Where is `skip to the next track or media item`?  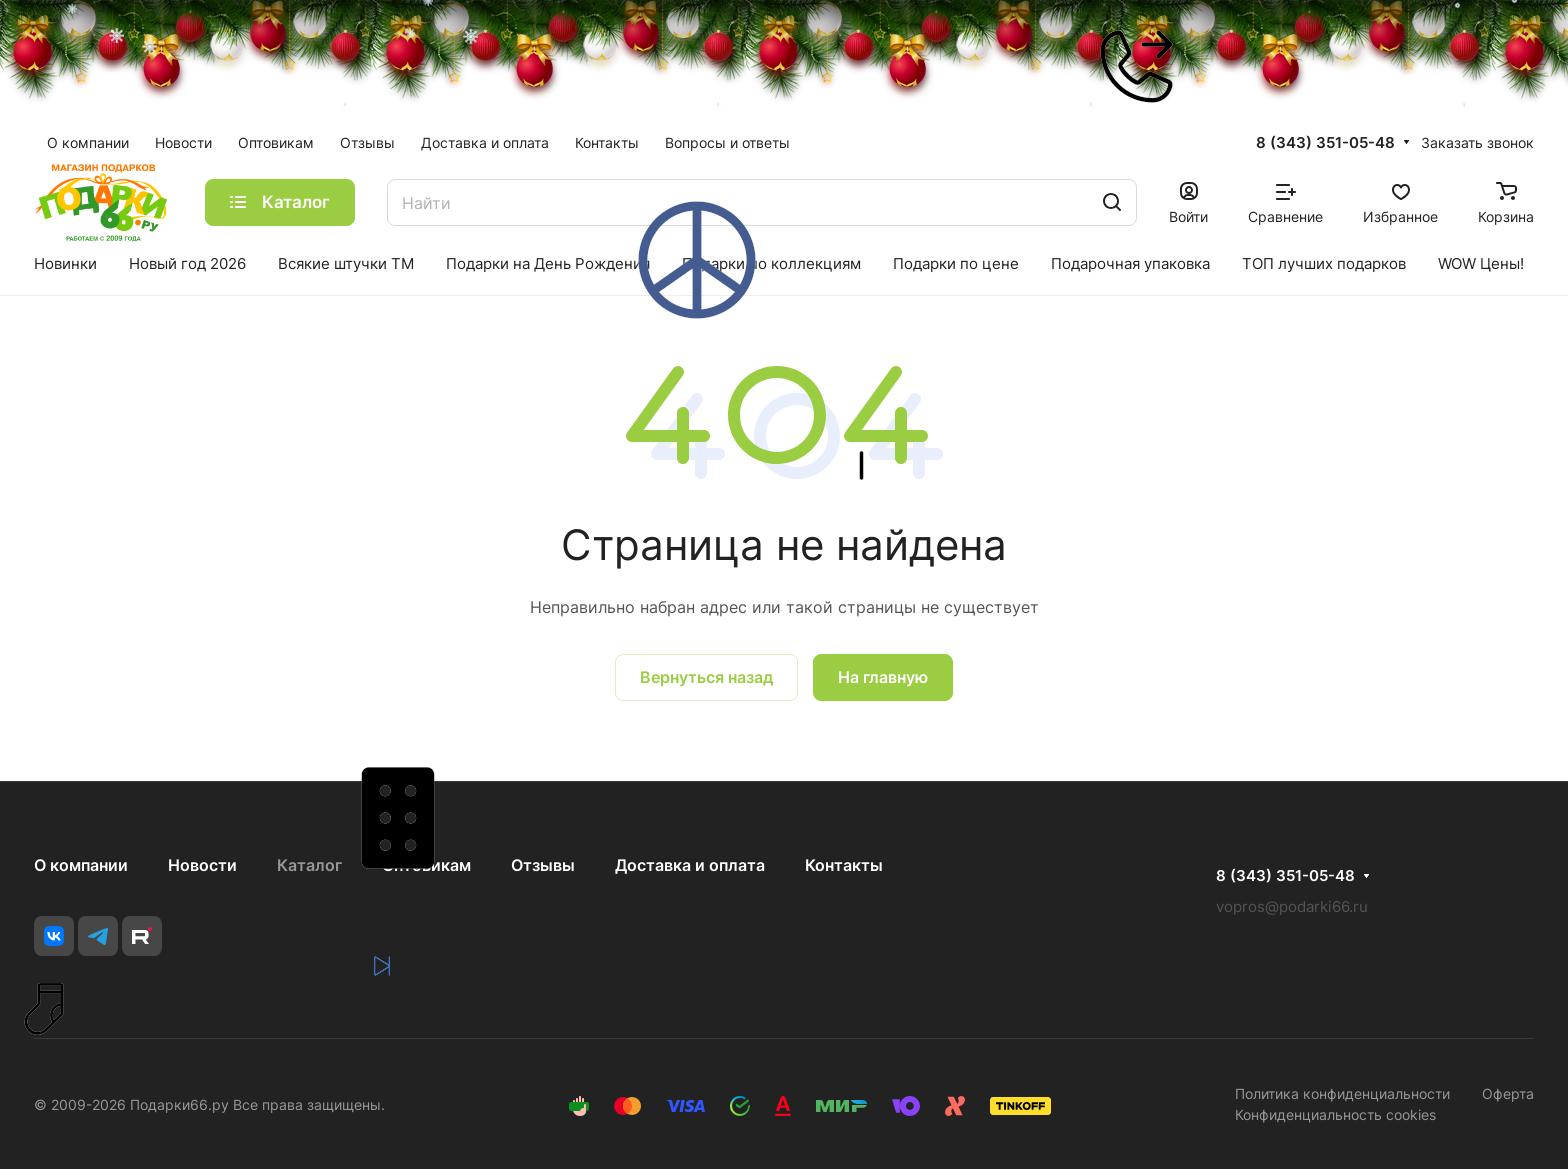 skip to the next track or media item is located at coordinates (382, 966).